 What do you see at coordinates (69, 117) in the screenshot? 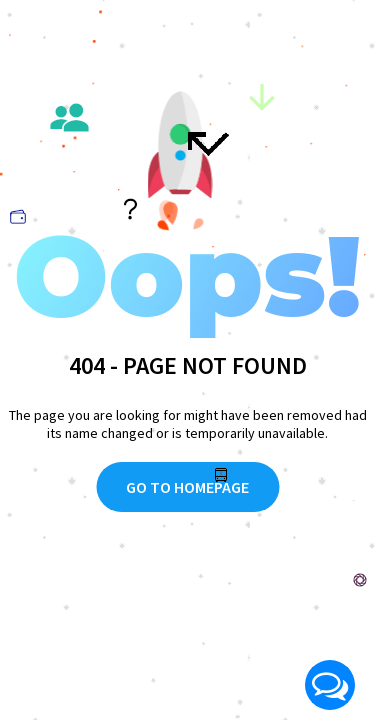
I see `view contacts or people list` at bounding box center [69, 117].